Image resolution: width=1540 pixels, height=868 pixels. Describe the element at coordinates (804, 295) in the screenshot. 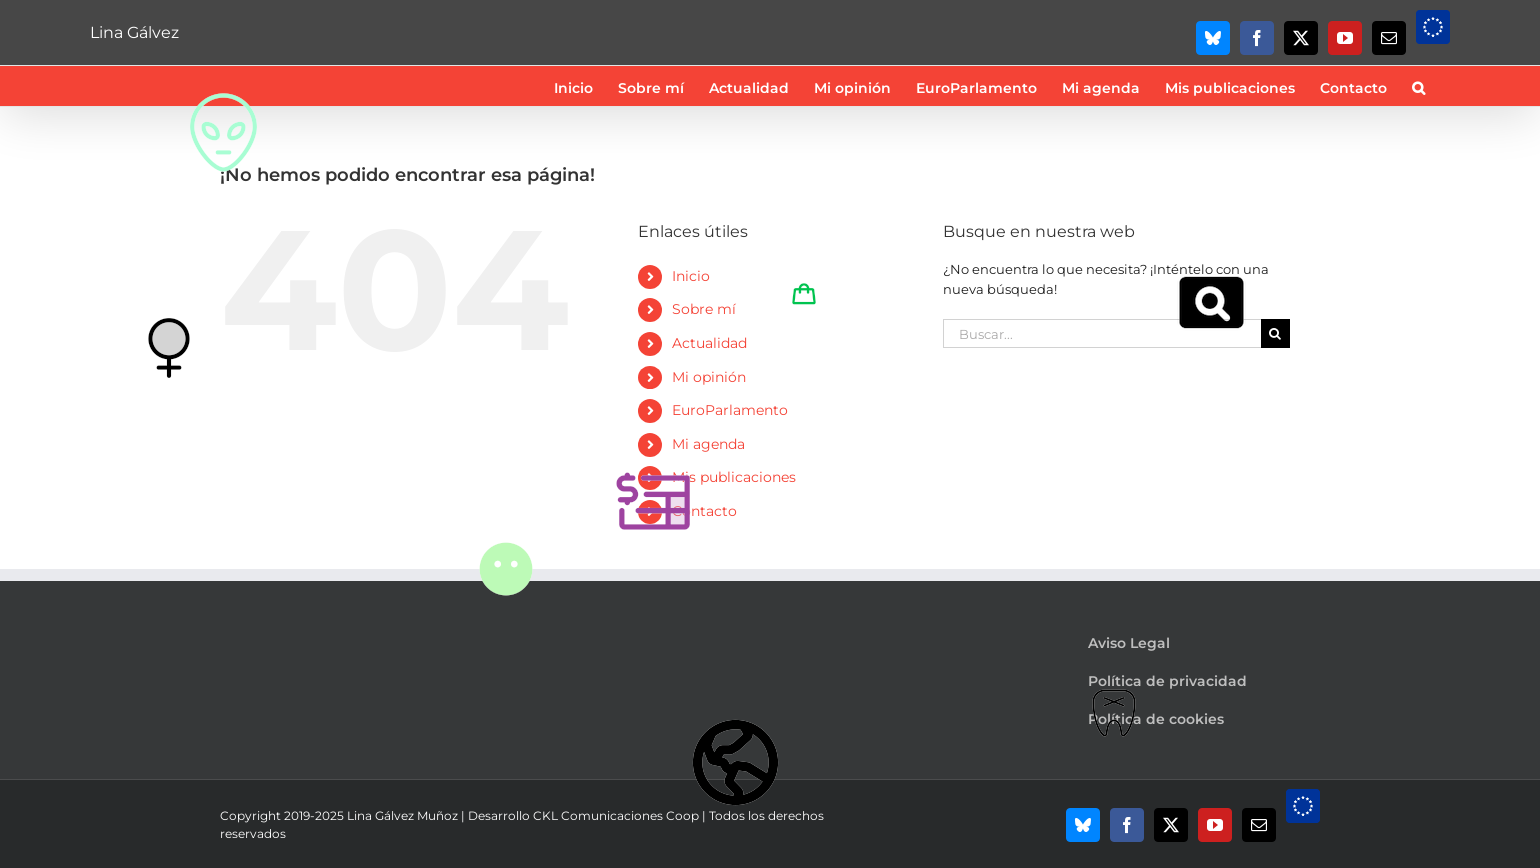

I see `view your shopping bag` at that location.